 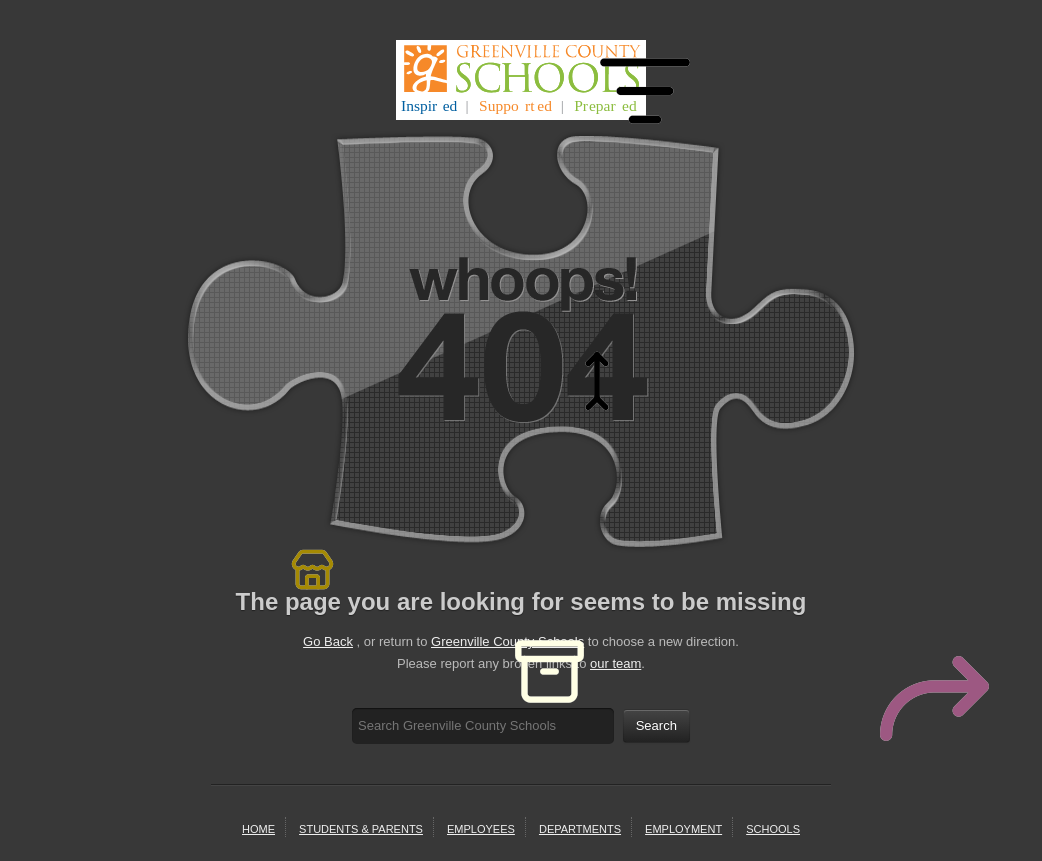 I want to click on browse or open the store, so click(x=312, y=570).